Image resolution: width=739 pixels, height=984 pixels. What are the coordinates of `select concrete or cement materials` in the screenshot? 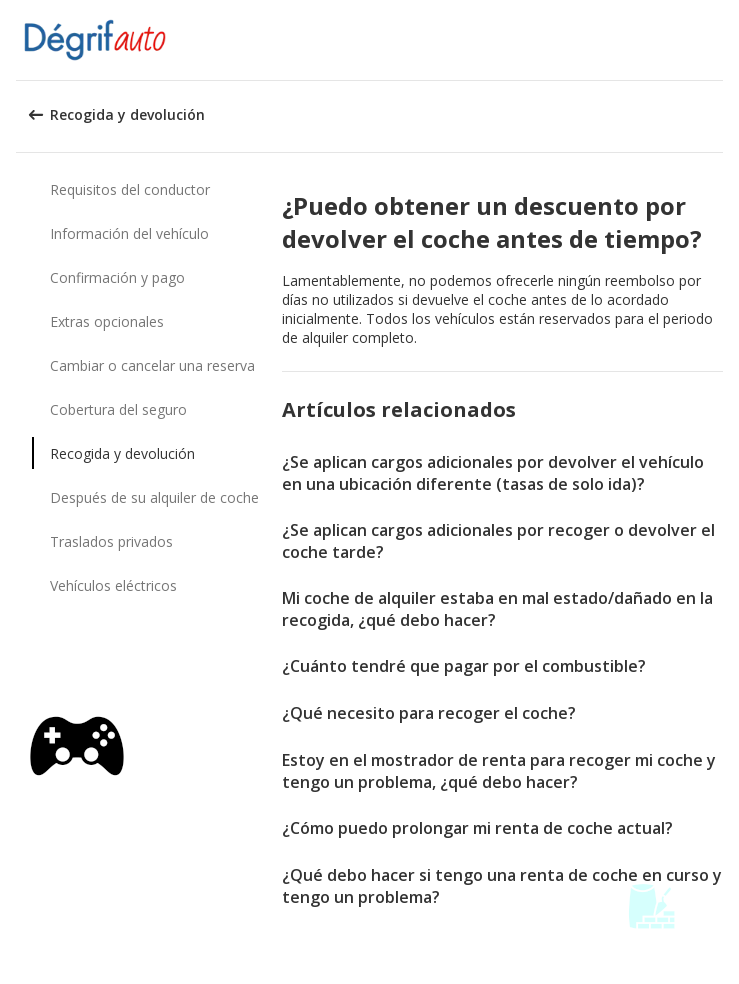 It's located at (651, 905).